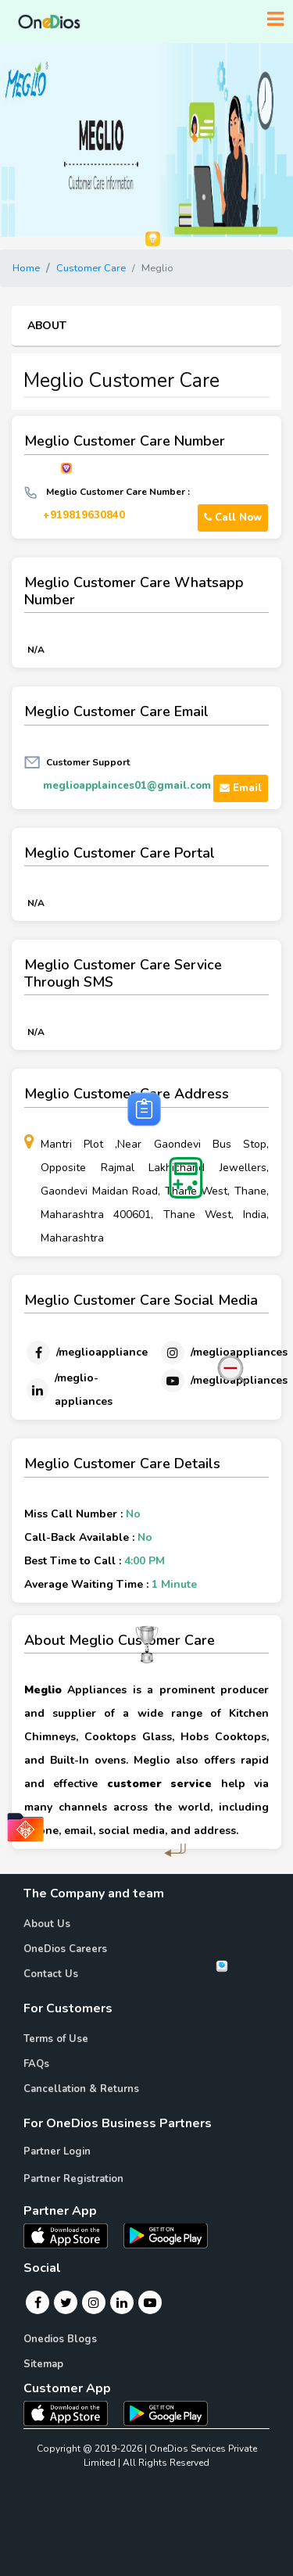 The height and width of the screenshot is (2576, 293). I want to click on launch brave nightly browser, so click(66, 468).